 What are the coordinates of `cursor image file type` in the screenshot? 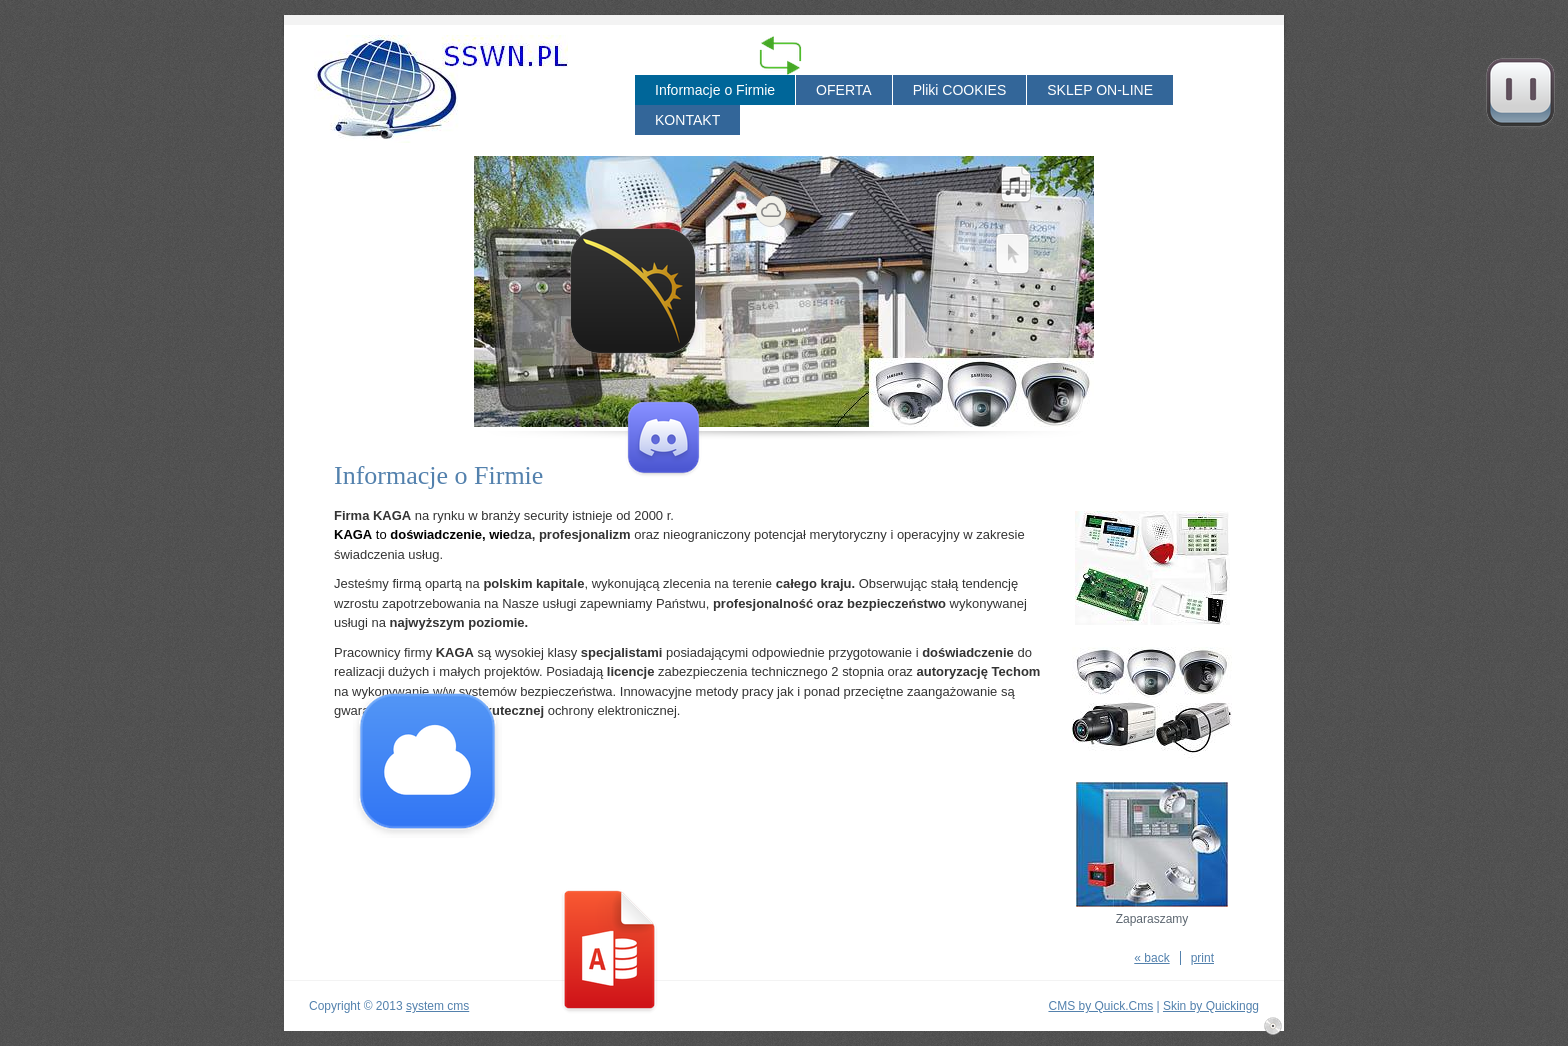 It's located at (1012, 253).